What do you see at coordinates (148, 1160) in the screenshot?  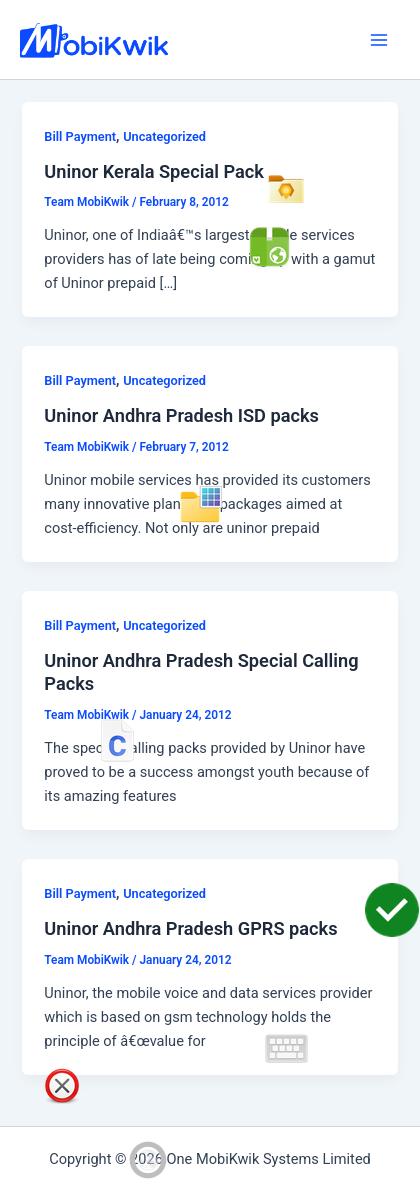 I see `indicates clear weather conditions at night` at bounding box center [148, 1160].